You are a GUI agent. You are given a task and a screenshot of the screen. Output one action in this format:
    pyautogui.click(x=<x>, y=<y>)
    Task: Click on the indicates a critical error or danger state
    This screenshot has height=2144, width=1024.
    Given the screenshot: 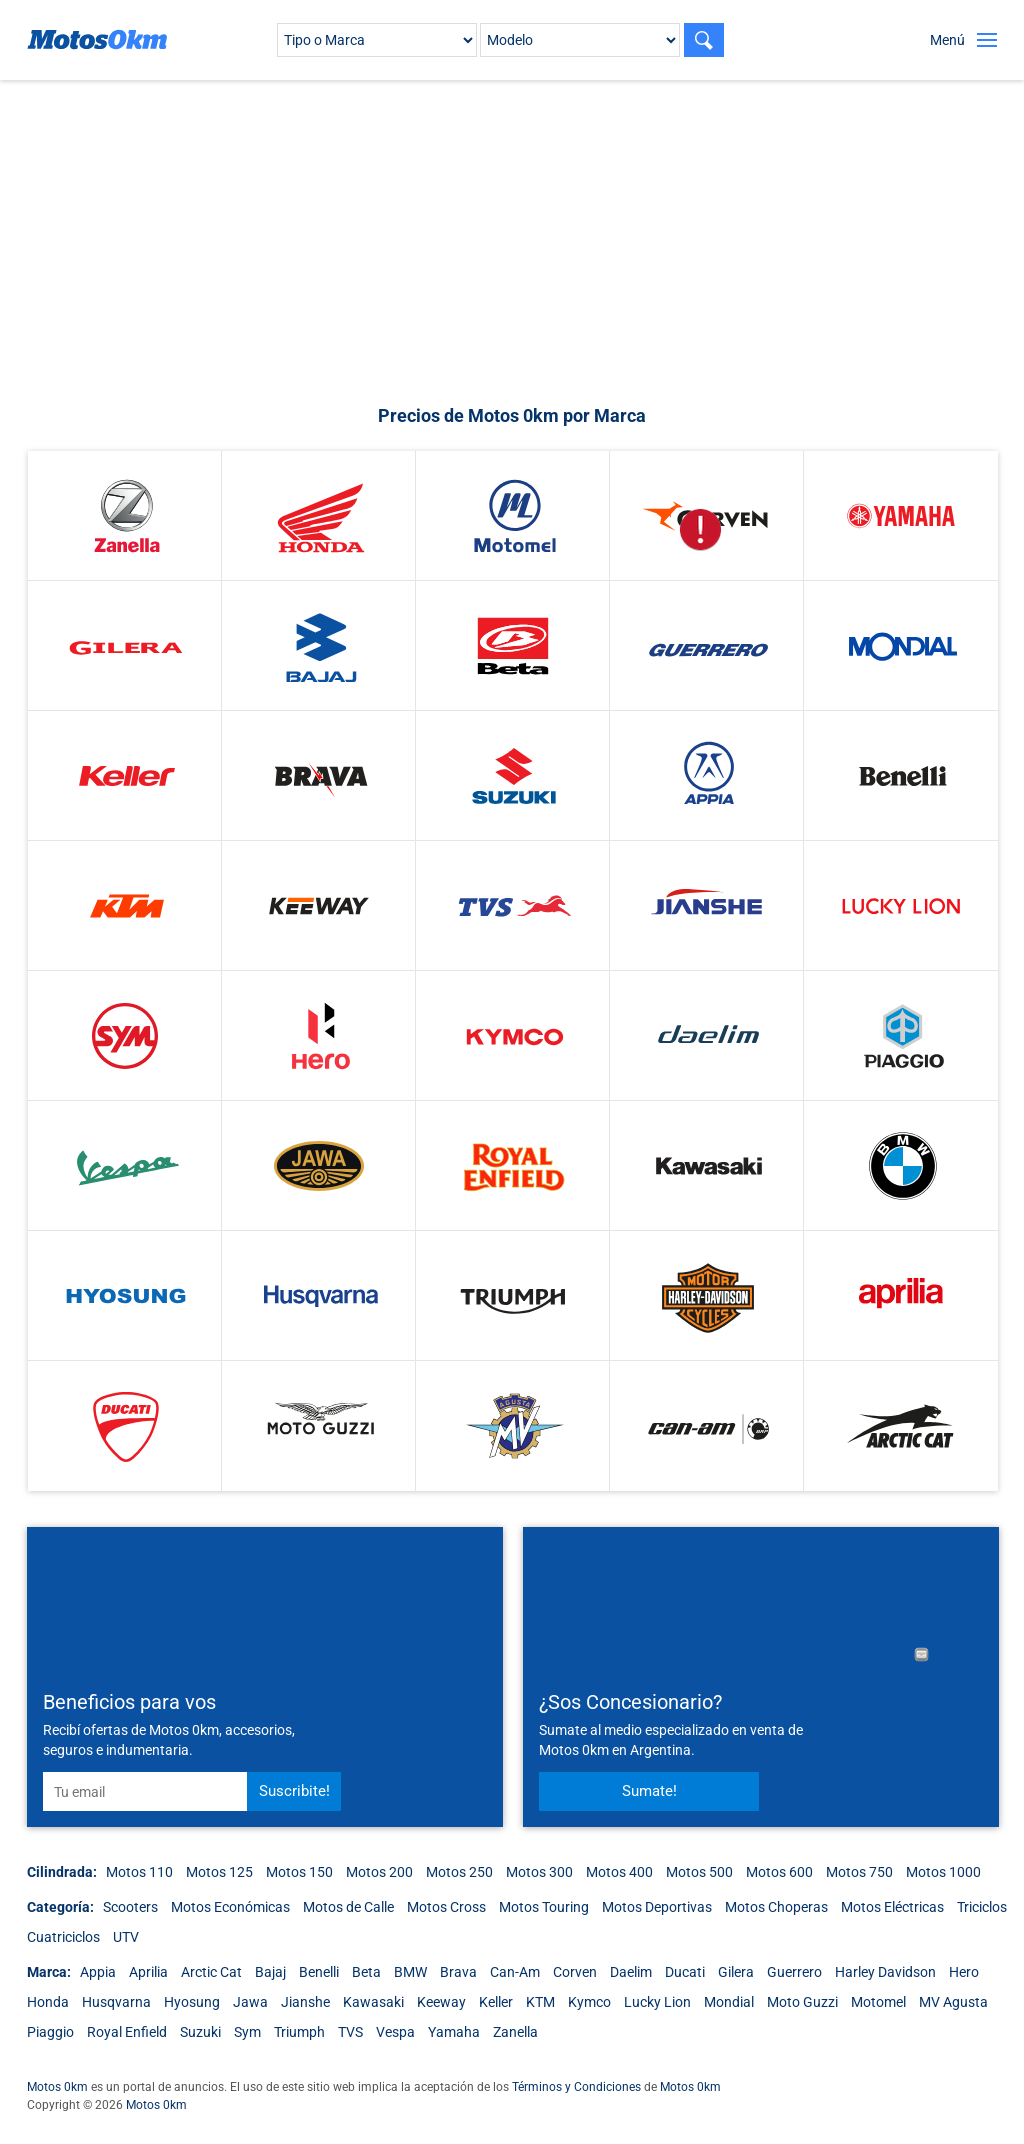 What is the action you would take?
    pyautogui.click(x=700, y=529)
    